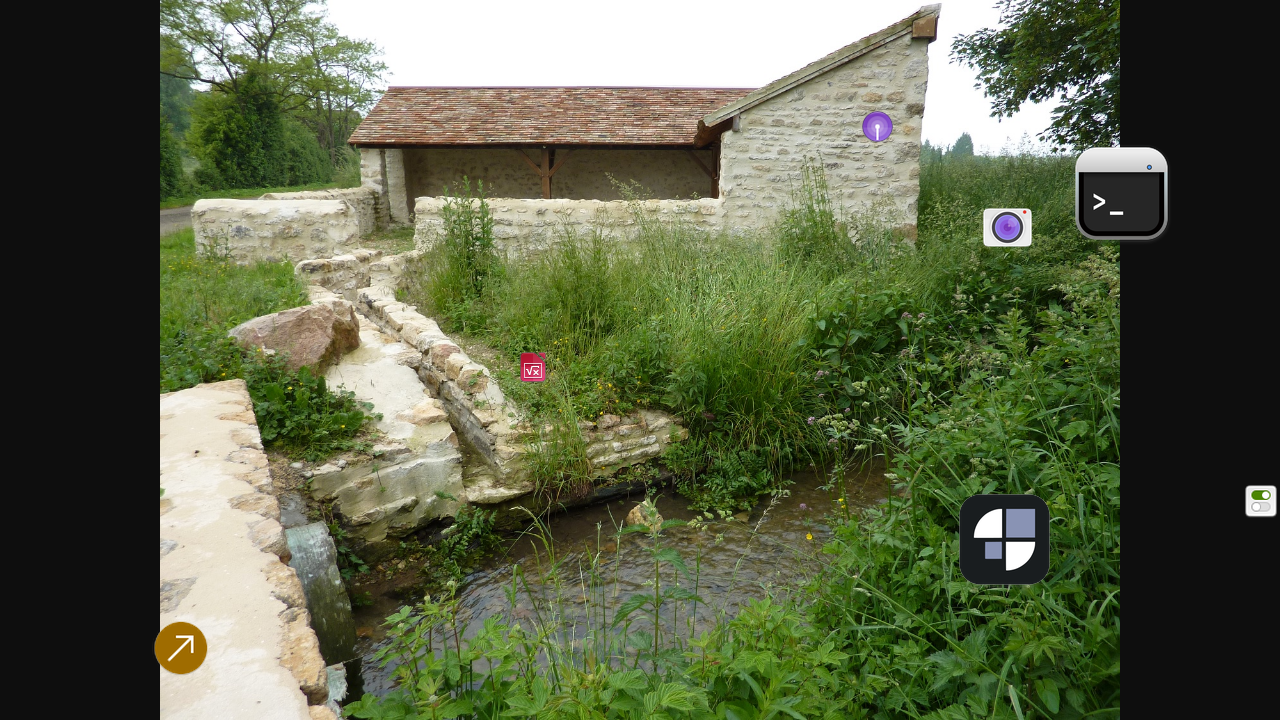  I want to click on open desktop preferences or settings, so click(1261, 501).